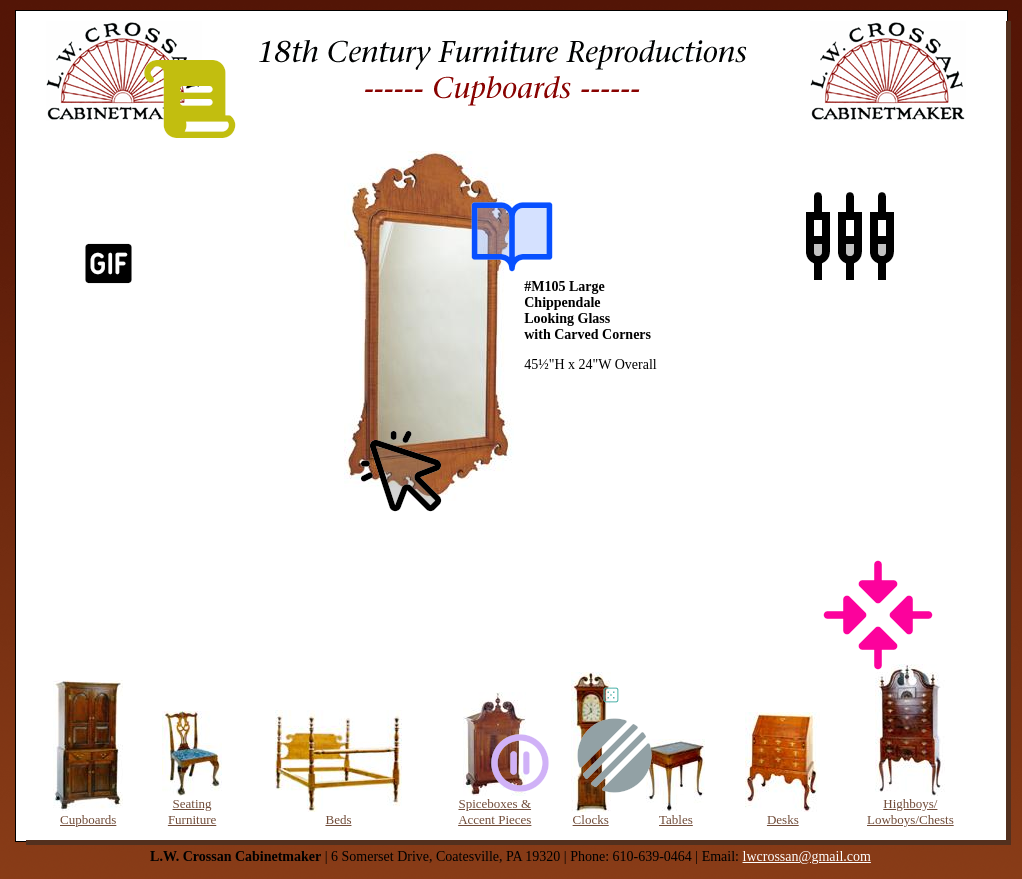  Describe the element at coordinates (850, 236) in the screenshot. I see `configure audio/video input settings` at that location.